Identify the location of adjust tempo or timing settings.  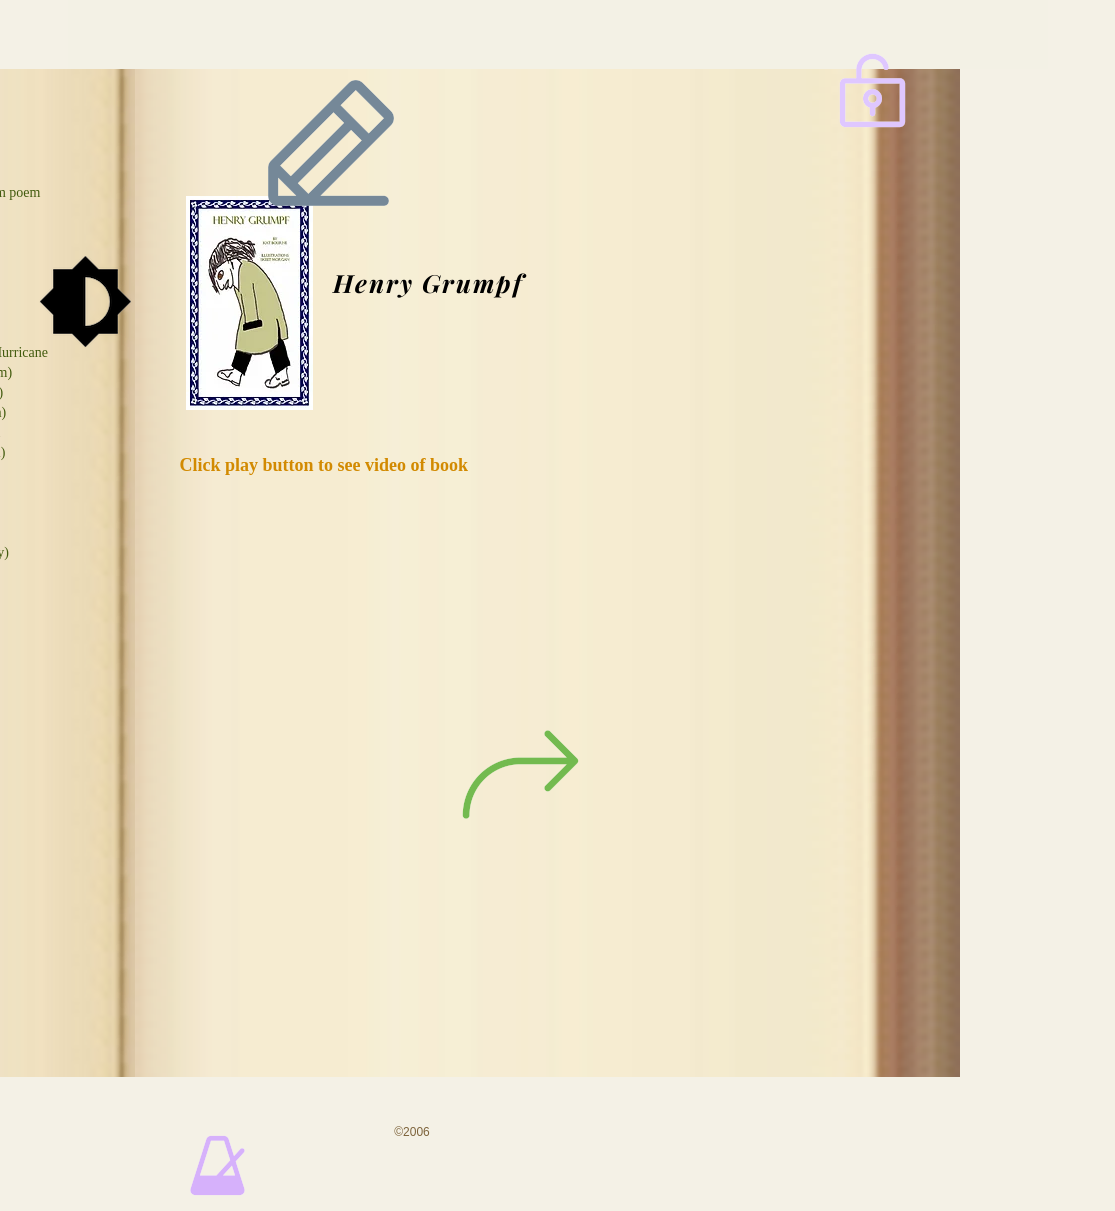
(217, 1165).